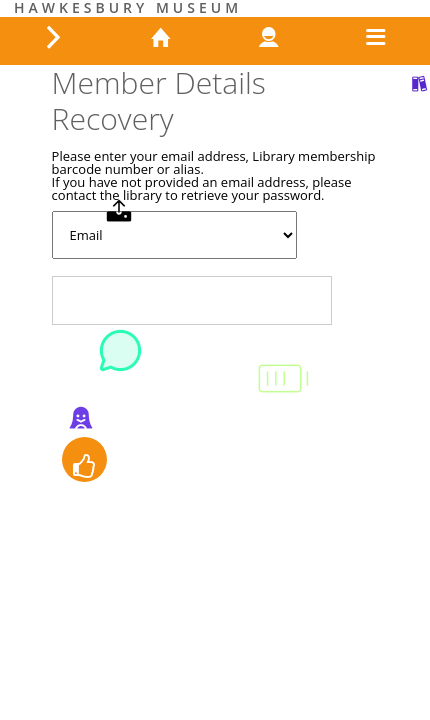 This screenshot has width=430, height=720. What do you see at coordinates (282, 378) in the screenshot?
I see `indicates battery is well charged` at bounding box center [282, 378].